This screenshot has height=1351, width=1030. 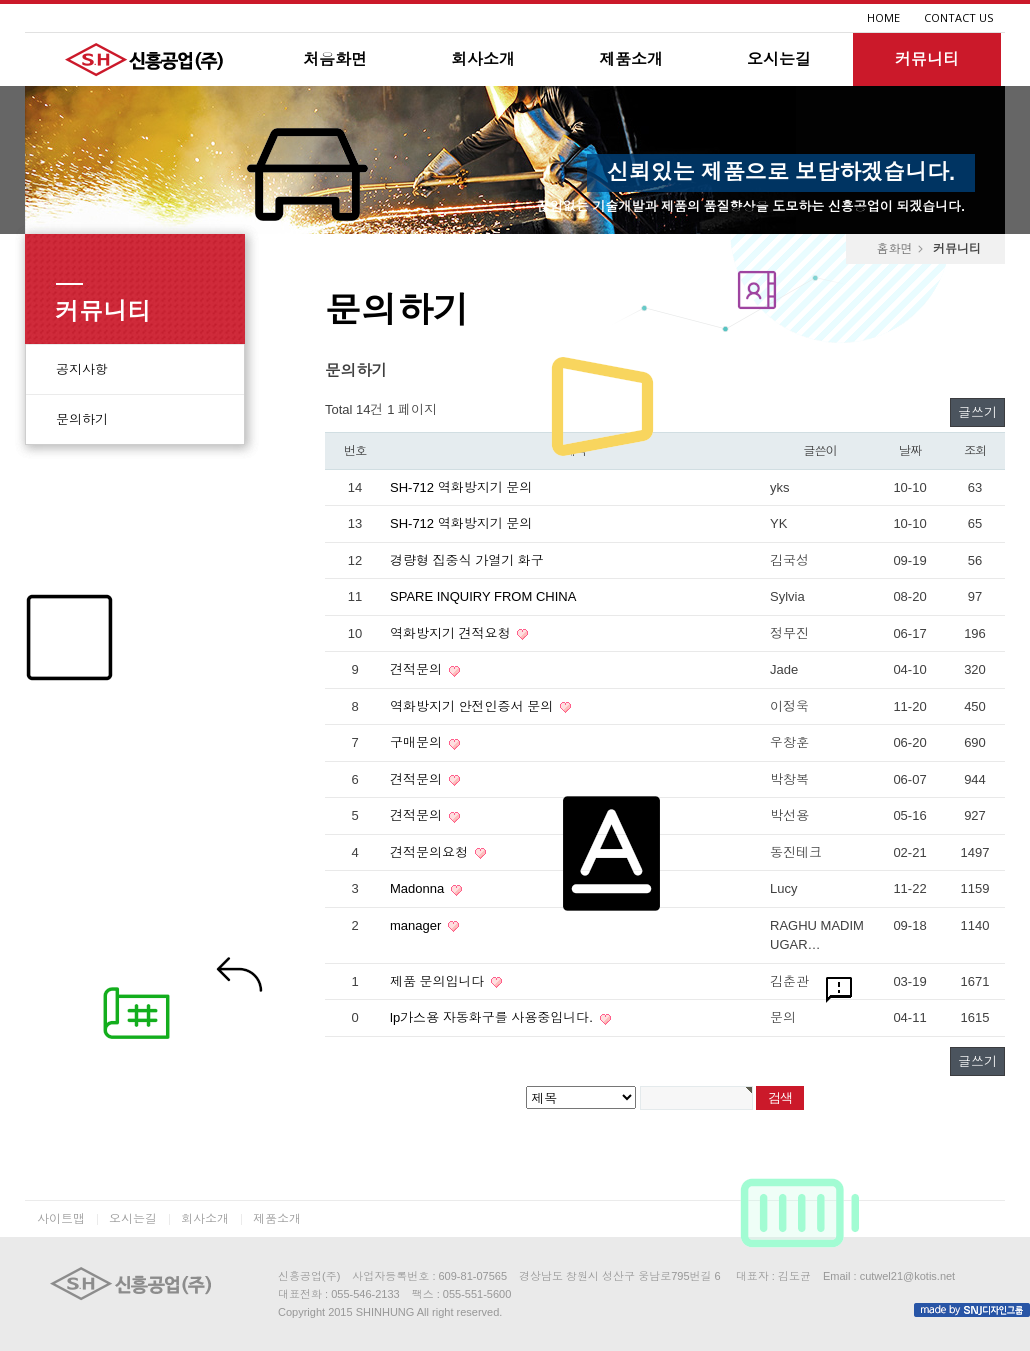 I want to click on stop media playback, so click(x=69, y=637).